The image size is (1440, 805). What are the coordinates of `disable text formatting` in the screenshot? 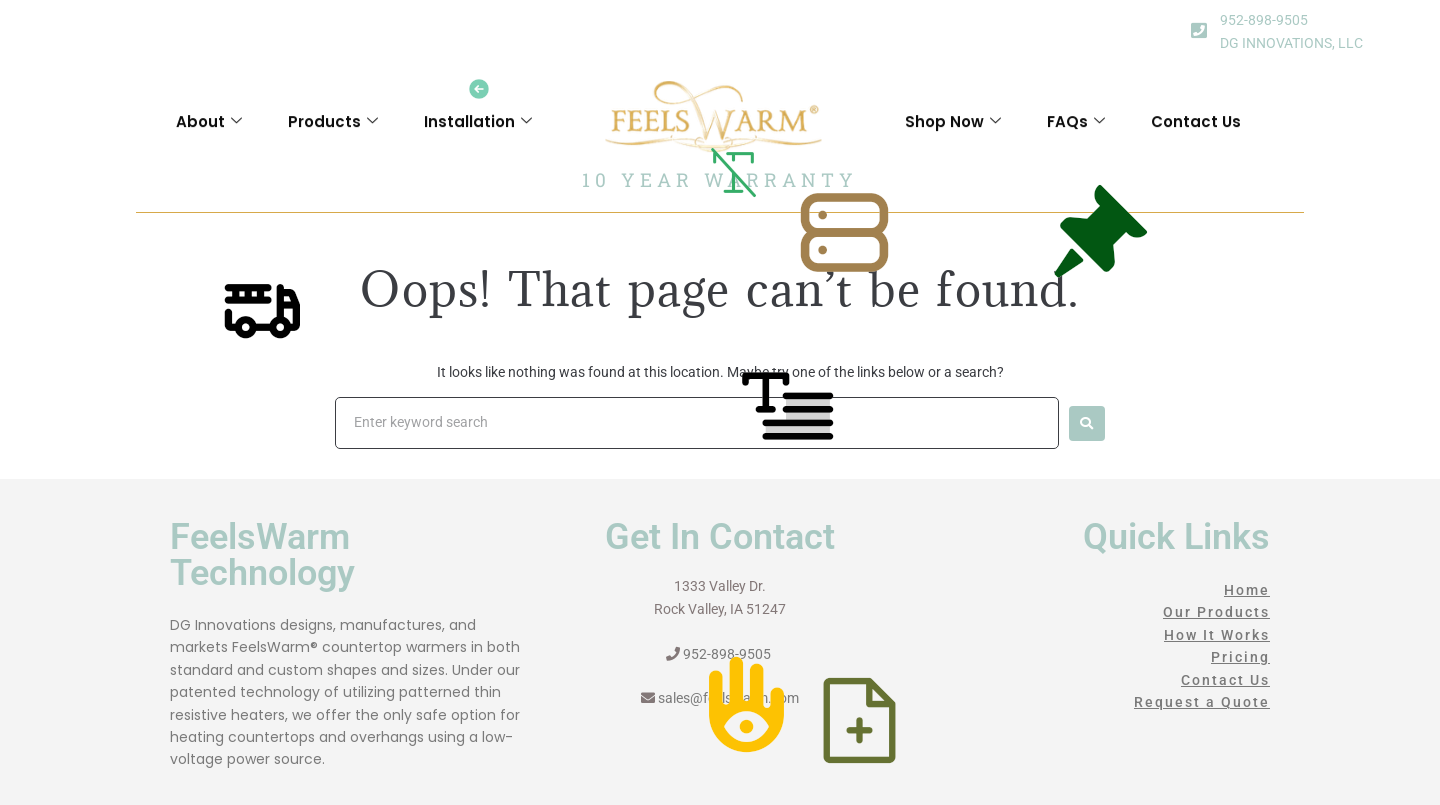 It's located at (733, 172).